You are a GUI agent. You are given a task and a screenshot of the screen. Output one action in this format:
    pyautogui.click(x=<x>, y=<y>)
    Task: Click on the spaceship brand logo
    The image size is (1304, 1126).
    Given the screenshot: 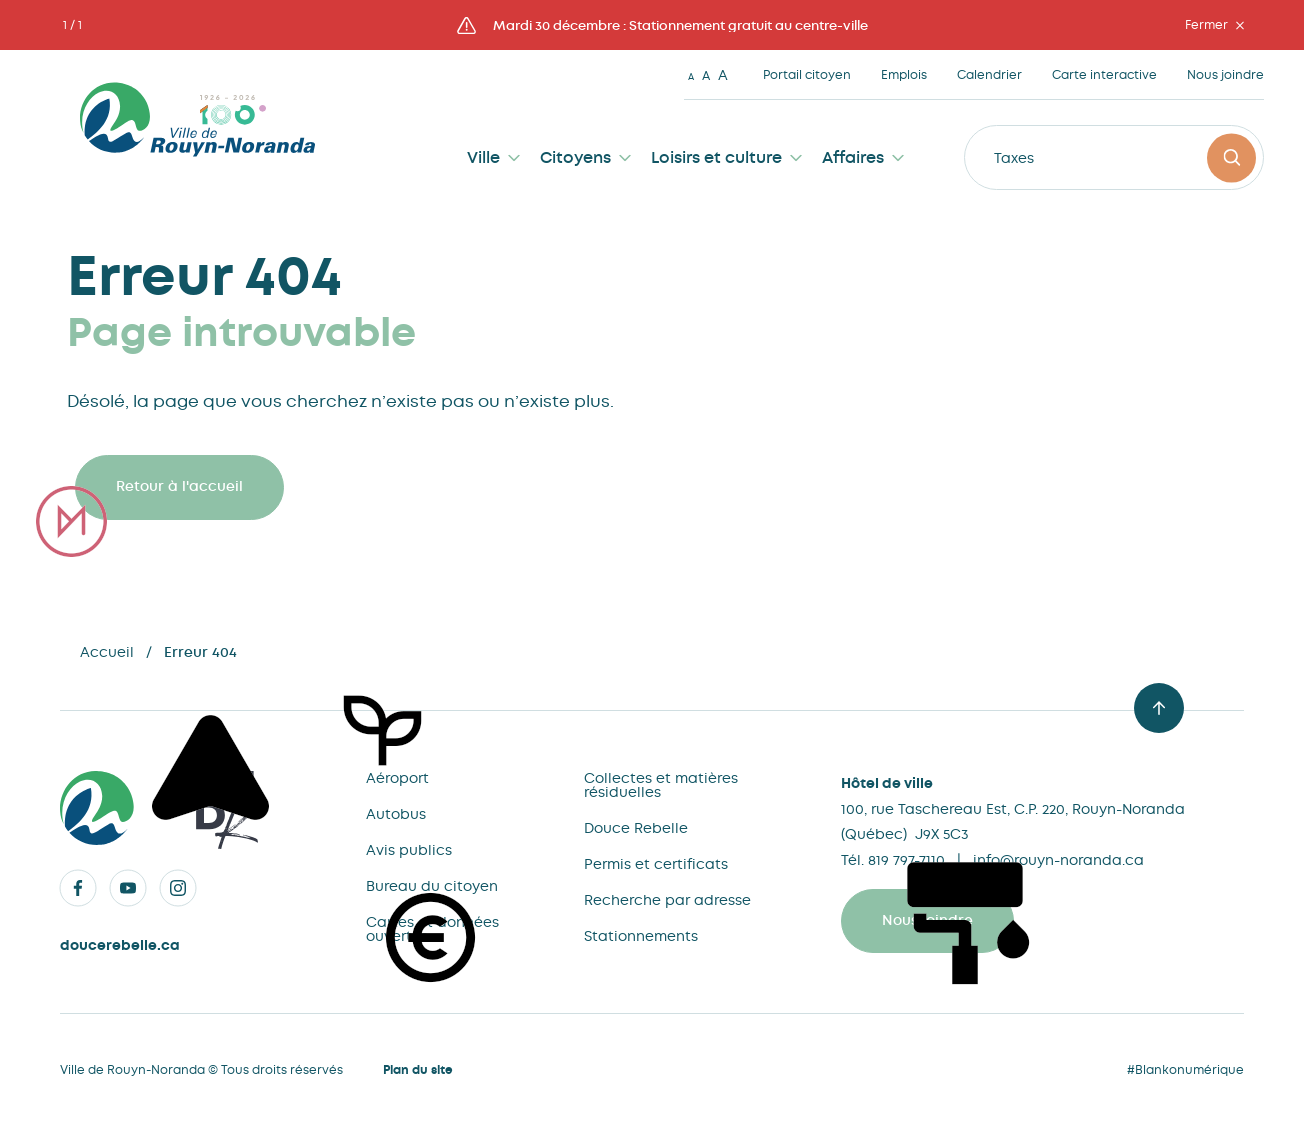 What is the action you would take?
    pyautogui.click(x=210, y=767)
    